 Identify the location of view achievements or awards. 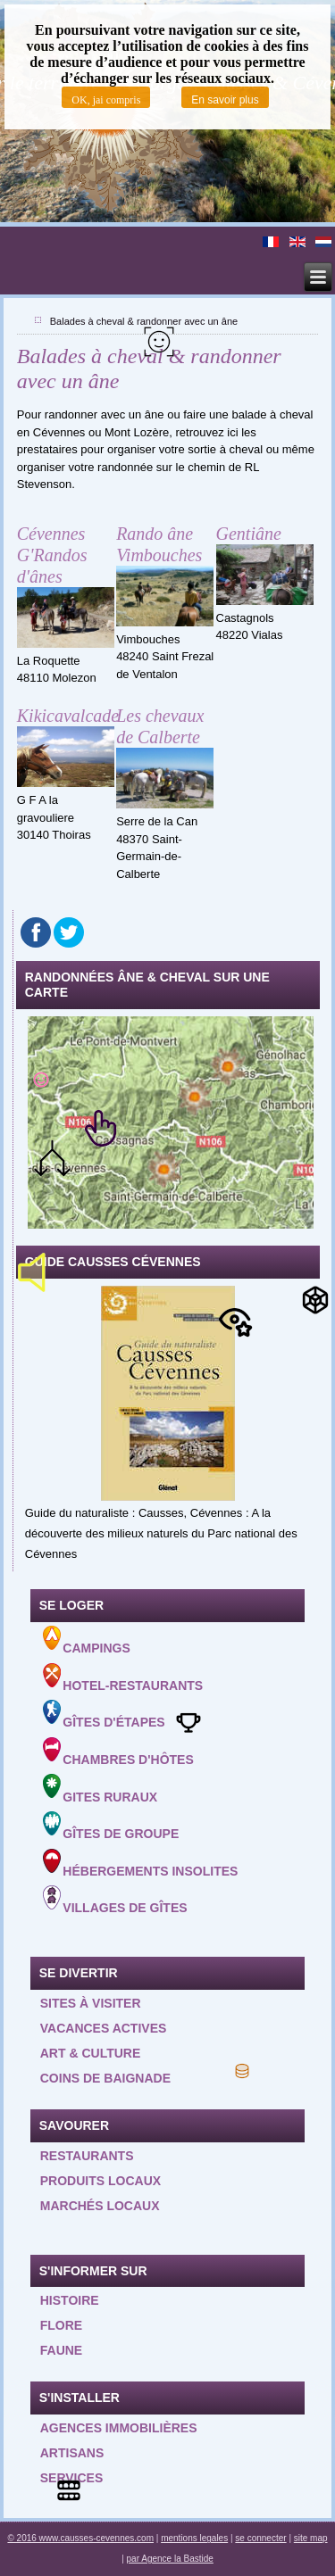
(188, 1722).